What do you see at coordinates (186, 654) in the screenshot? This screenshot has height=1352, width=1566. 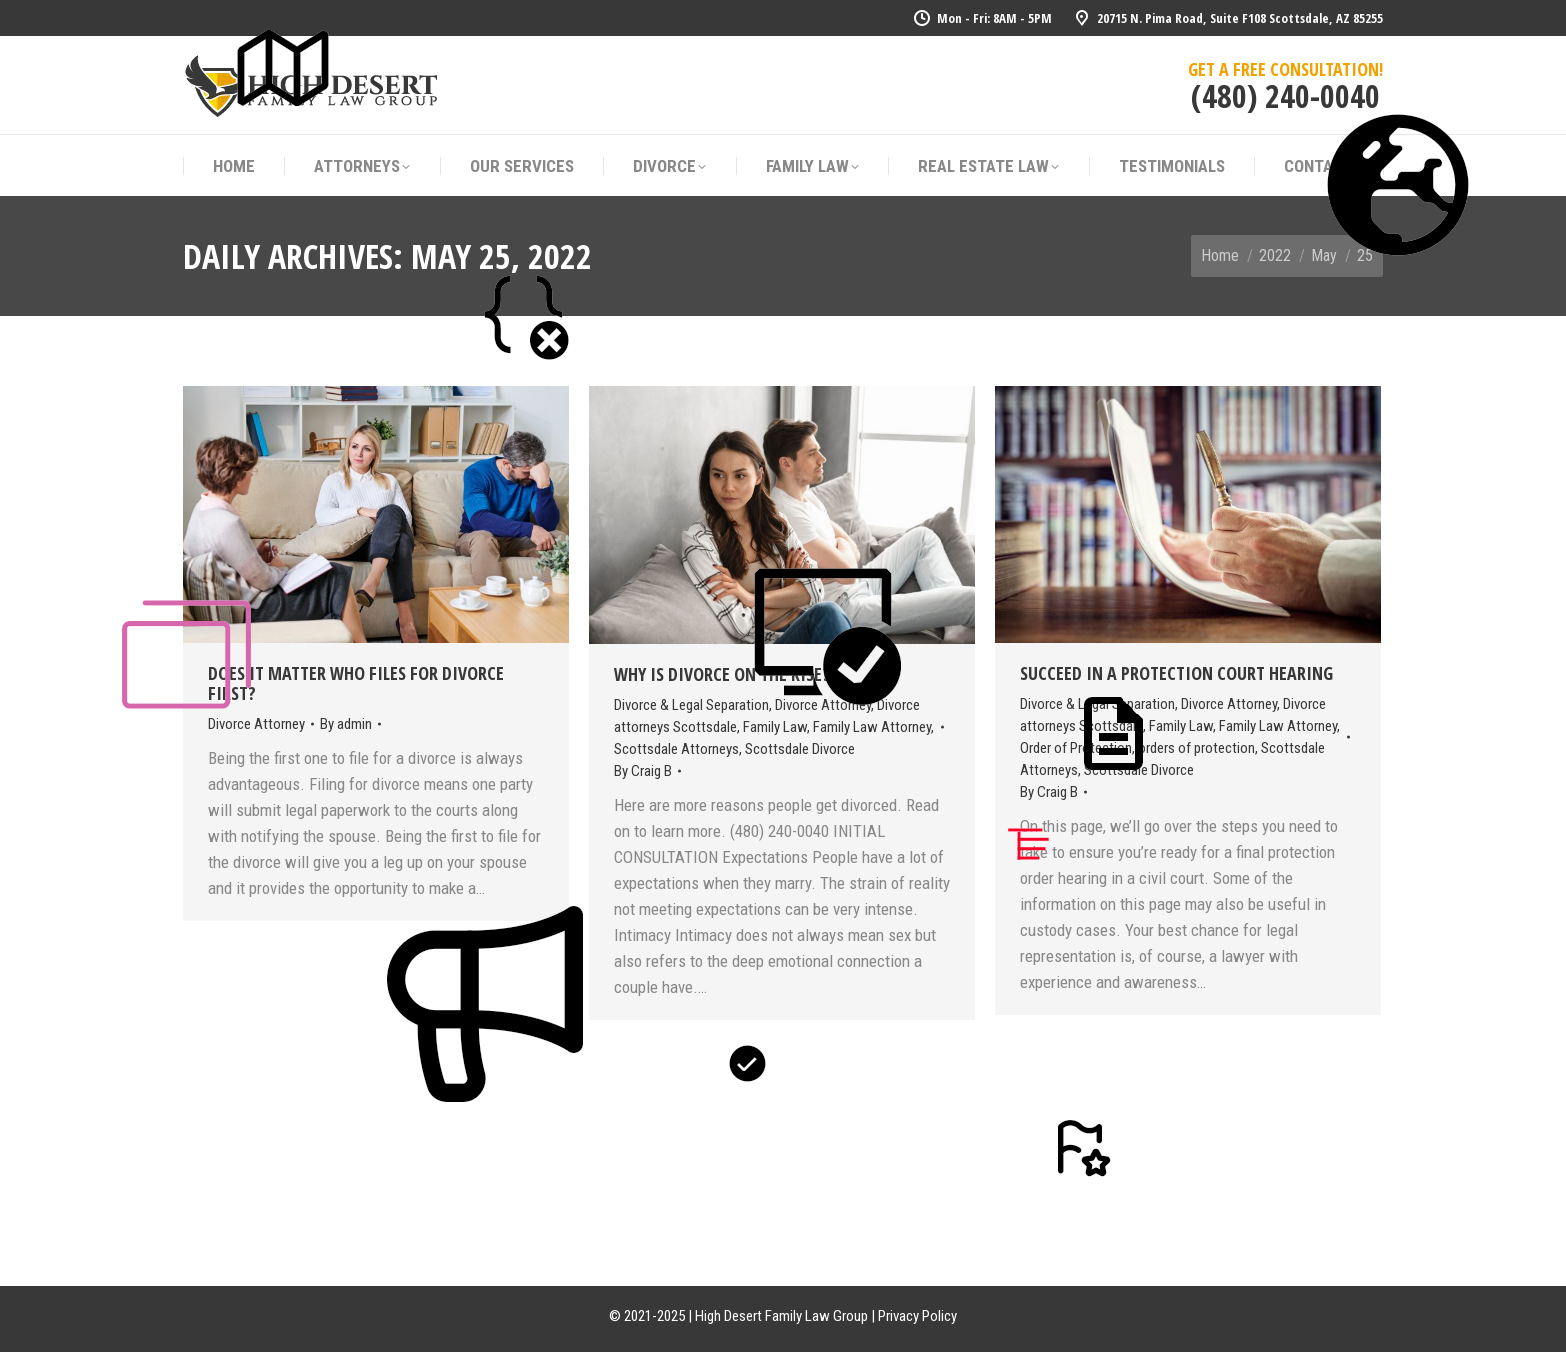 I see `view stacked cards or layers` at bounding box center [186, 654].